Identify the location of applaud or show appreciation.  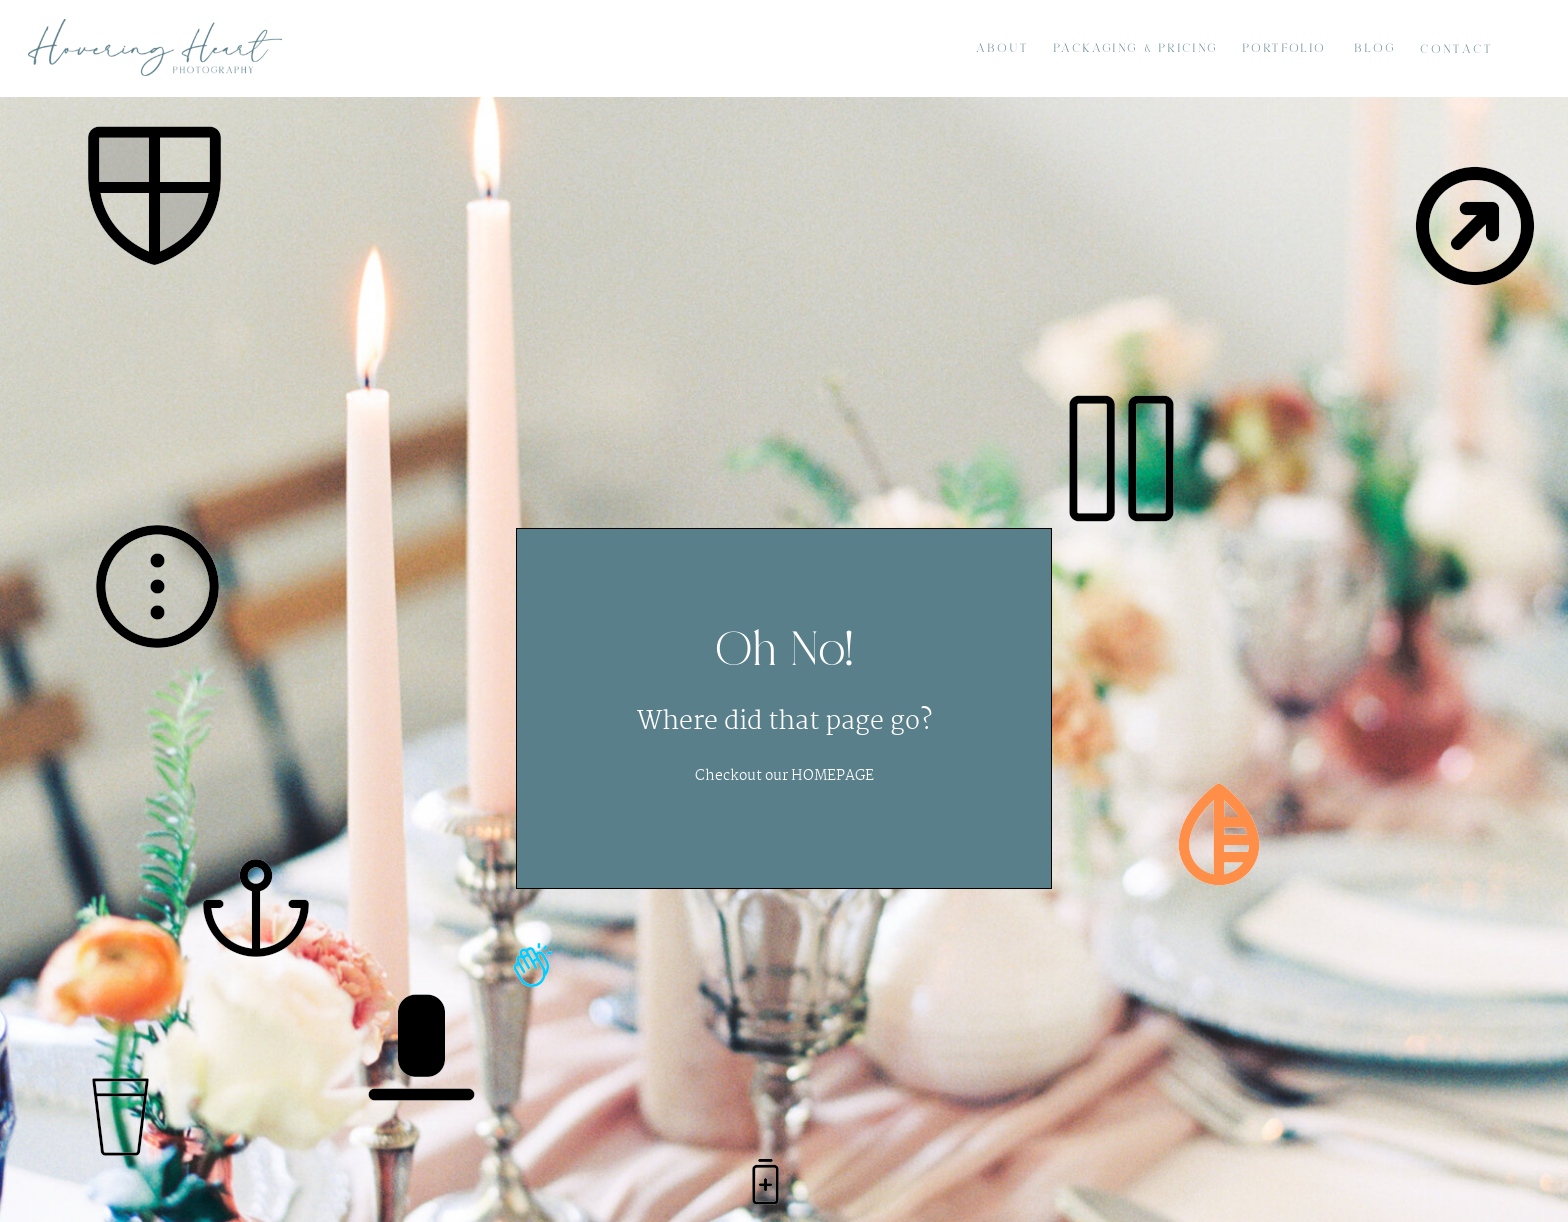
(532, 965).